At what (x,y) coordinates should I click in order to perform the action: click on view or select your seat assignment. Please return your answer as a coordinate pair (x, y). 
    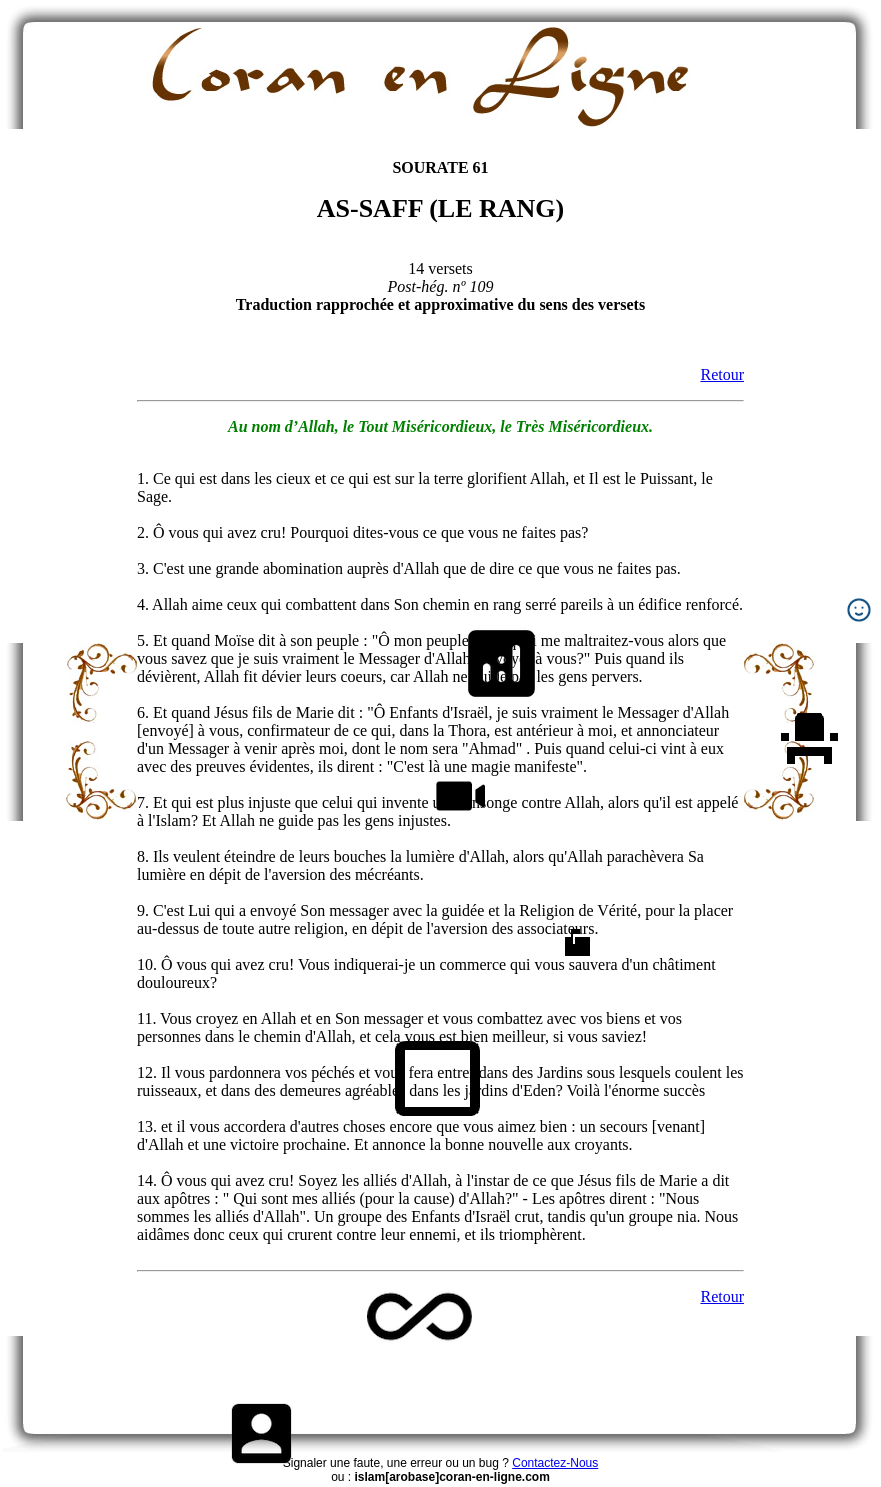
    Looking at the image, I should click on (809, 738).